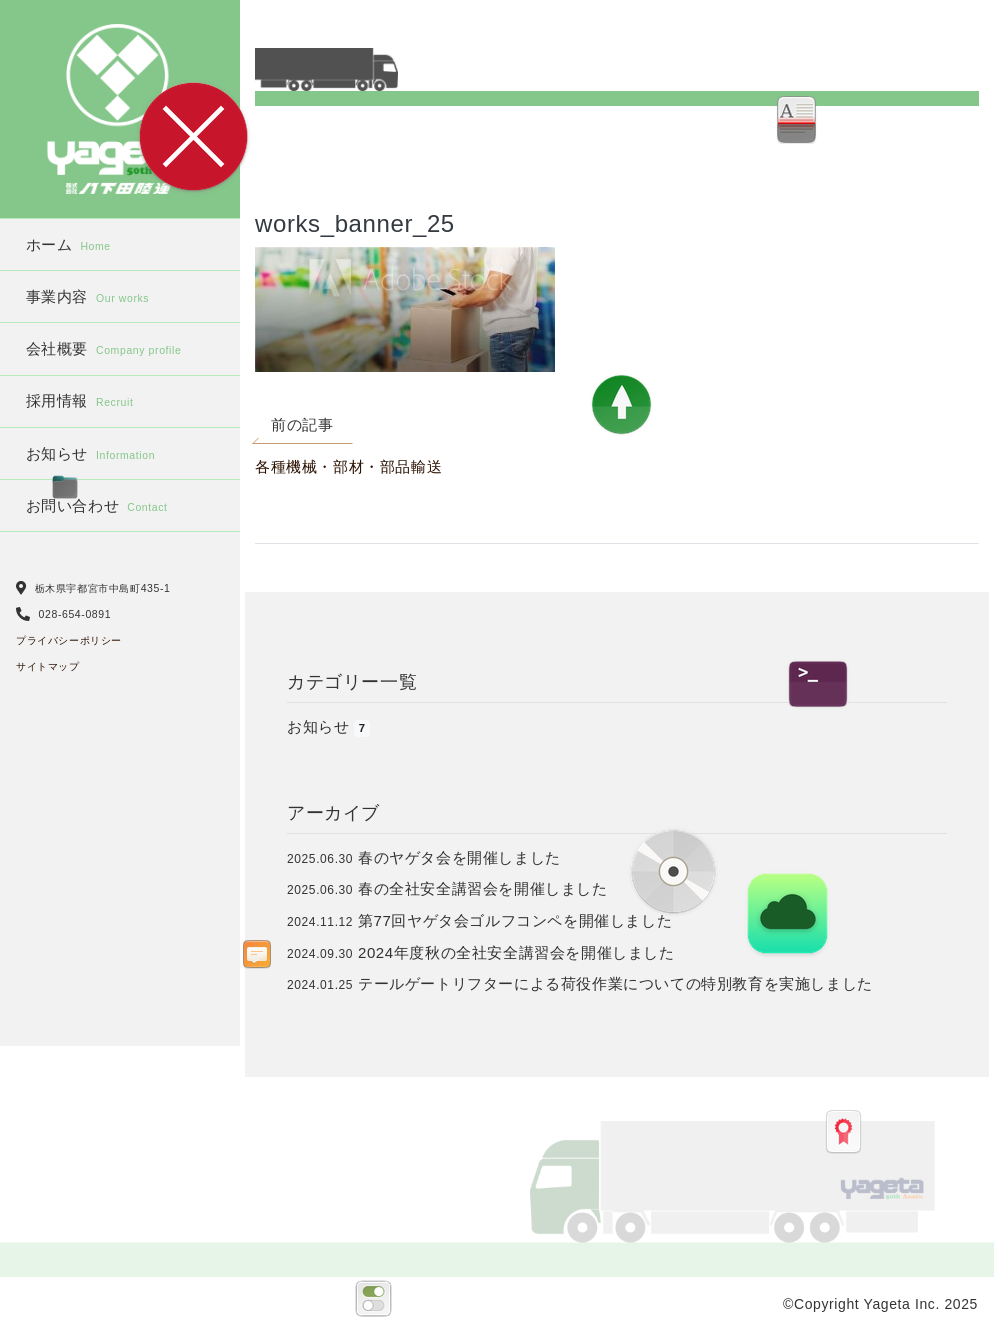 Image resolution: width=994 pixels, height=1333 pixels. Describe the element at coordinates (65, 487) in the screenshot. I see `open folder to view contents` at that location.